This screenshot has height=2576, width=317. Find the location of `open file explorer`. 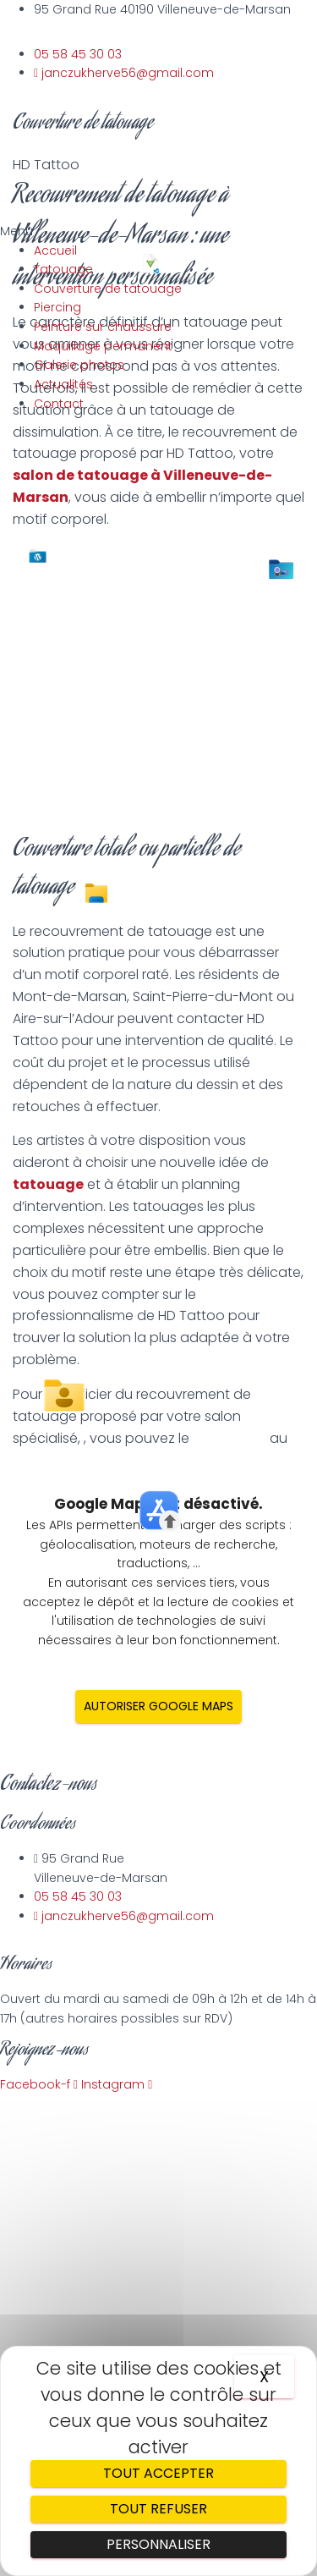

open file explorer is located at coordinates (96, 893).